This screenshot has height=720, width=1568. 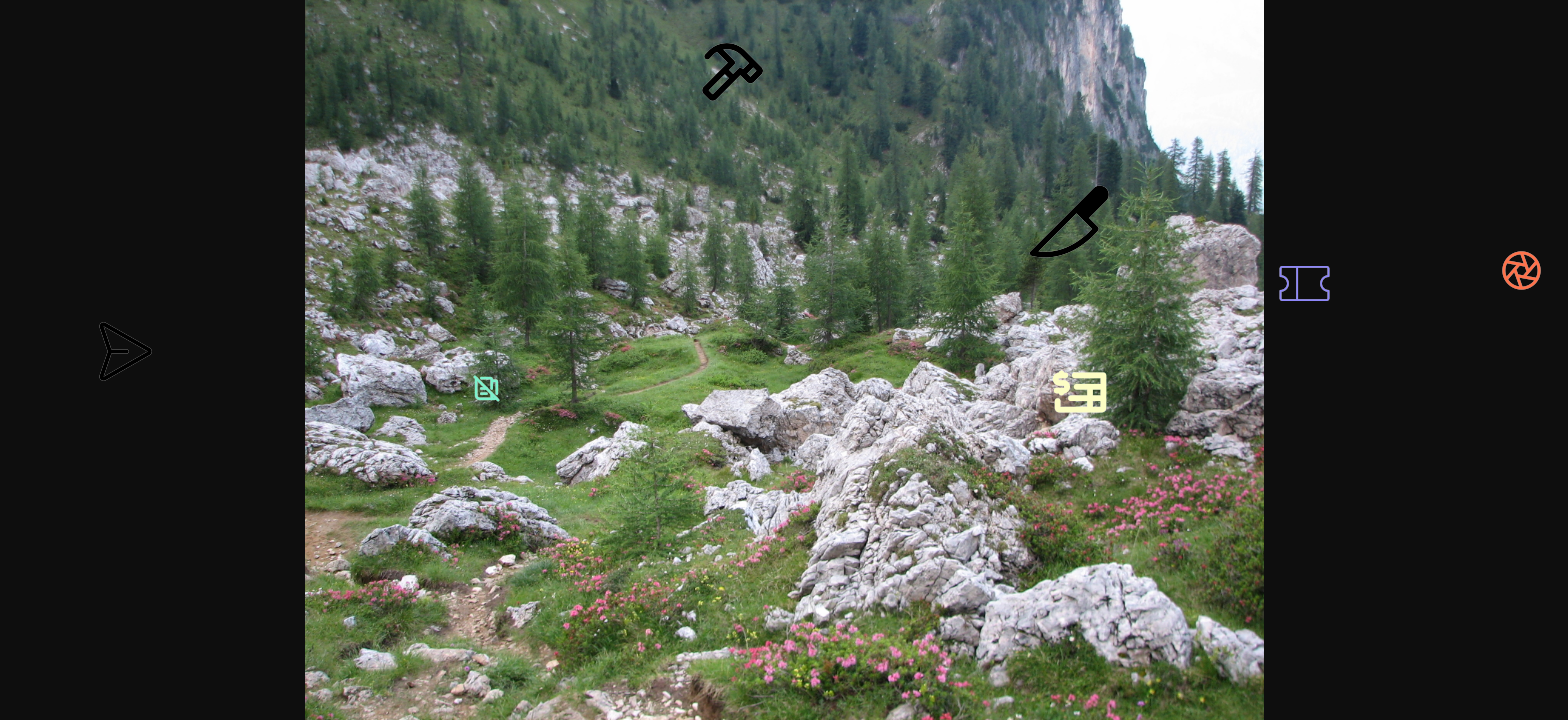 I want to click on view invoice or billing details, so click(x=1080, y=392).